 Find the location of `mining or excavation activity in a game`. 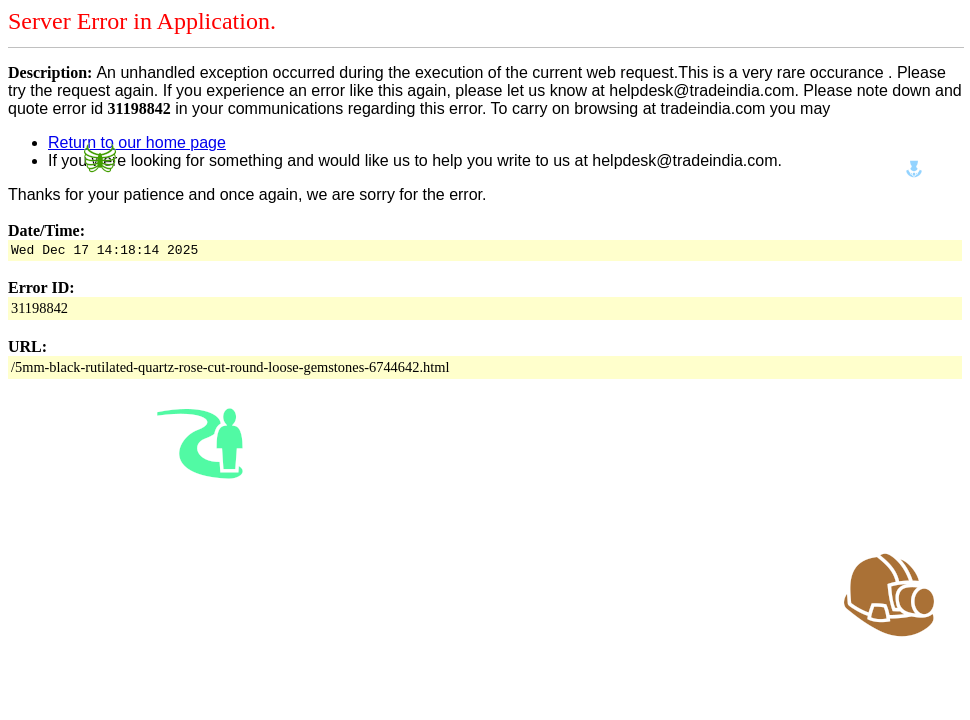

mining or excavation activity in a game is located at coordinates (889, 595).